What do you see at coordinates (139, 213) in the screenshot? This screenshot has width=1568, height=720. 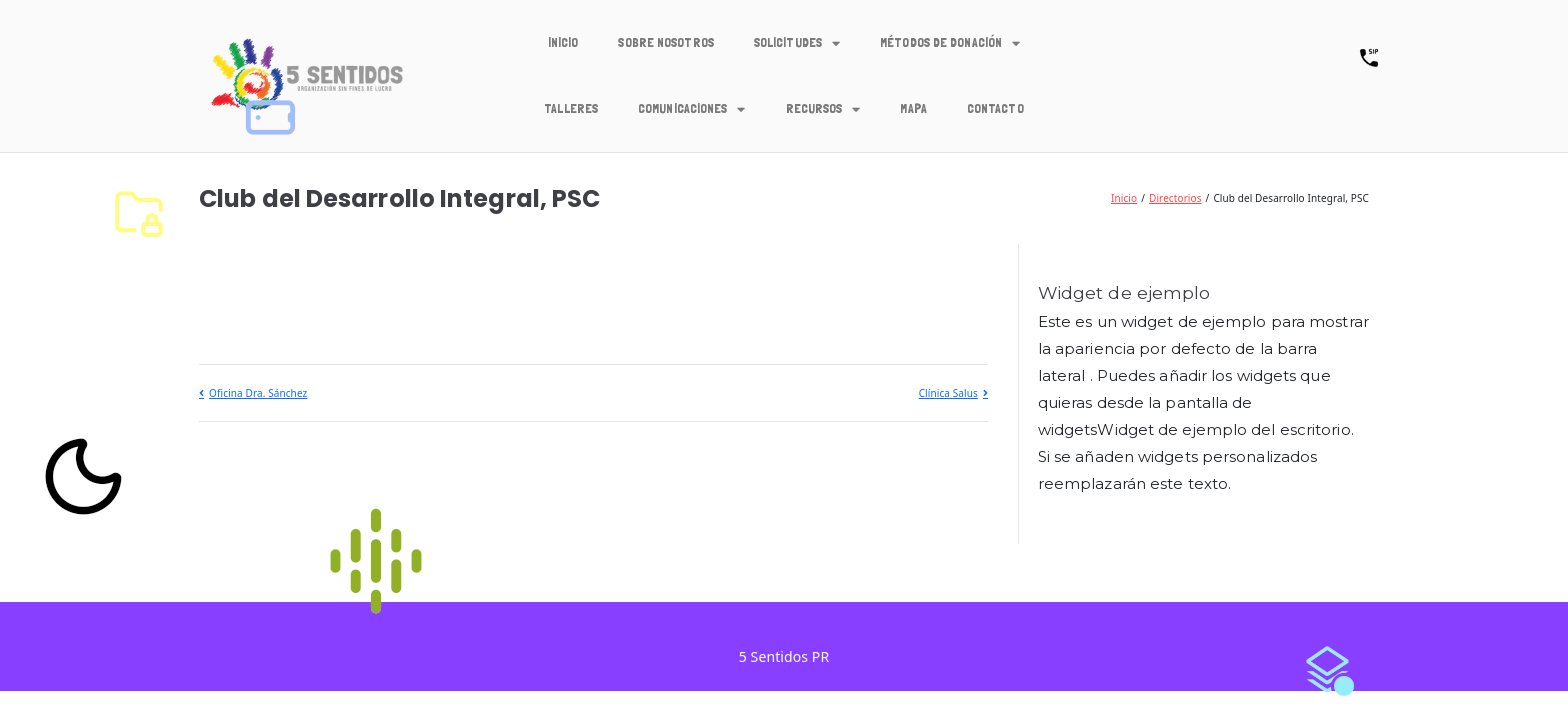 I see `access a password-protected folder` at bounding box center [139, 213].